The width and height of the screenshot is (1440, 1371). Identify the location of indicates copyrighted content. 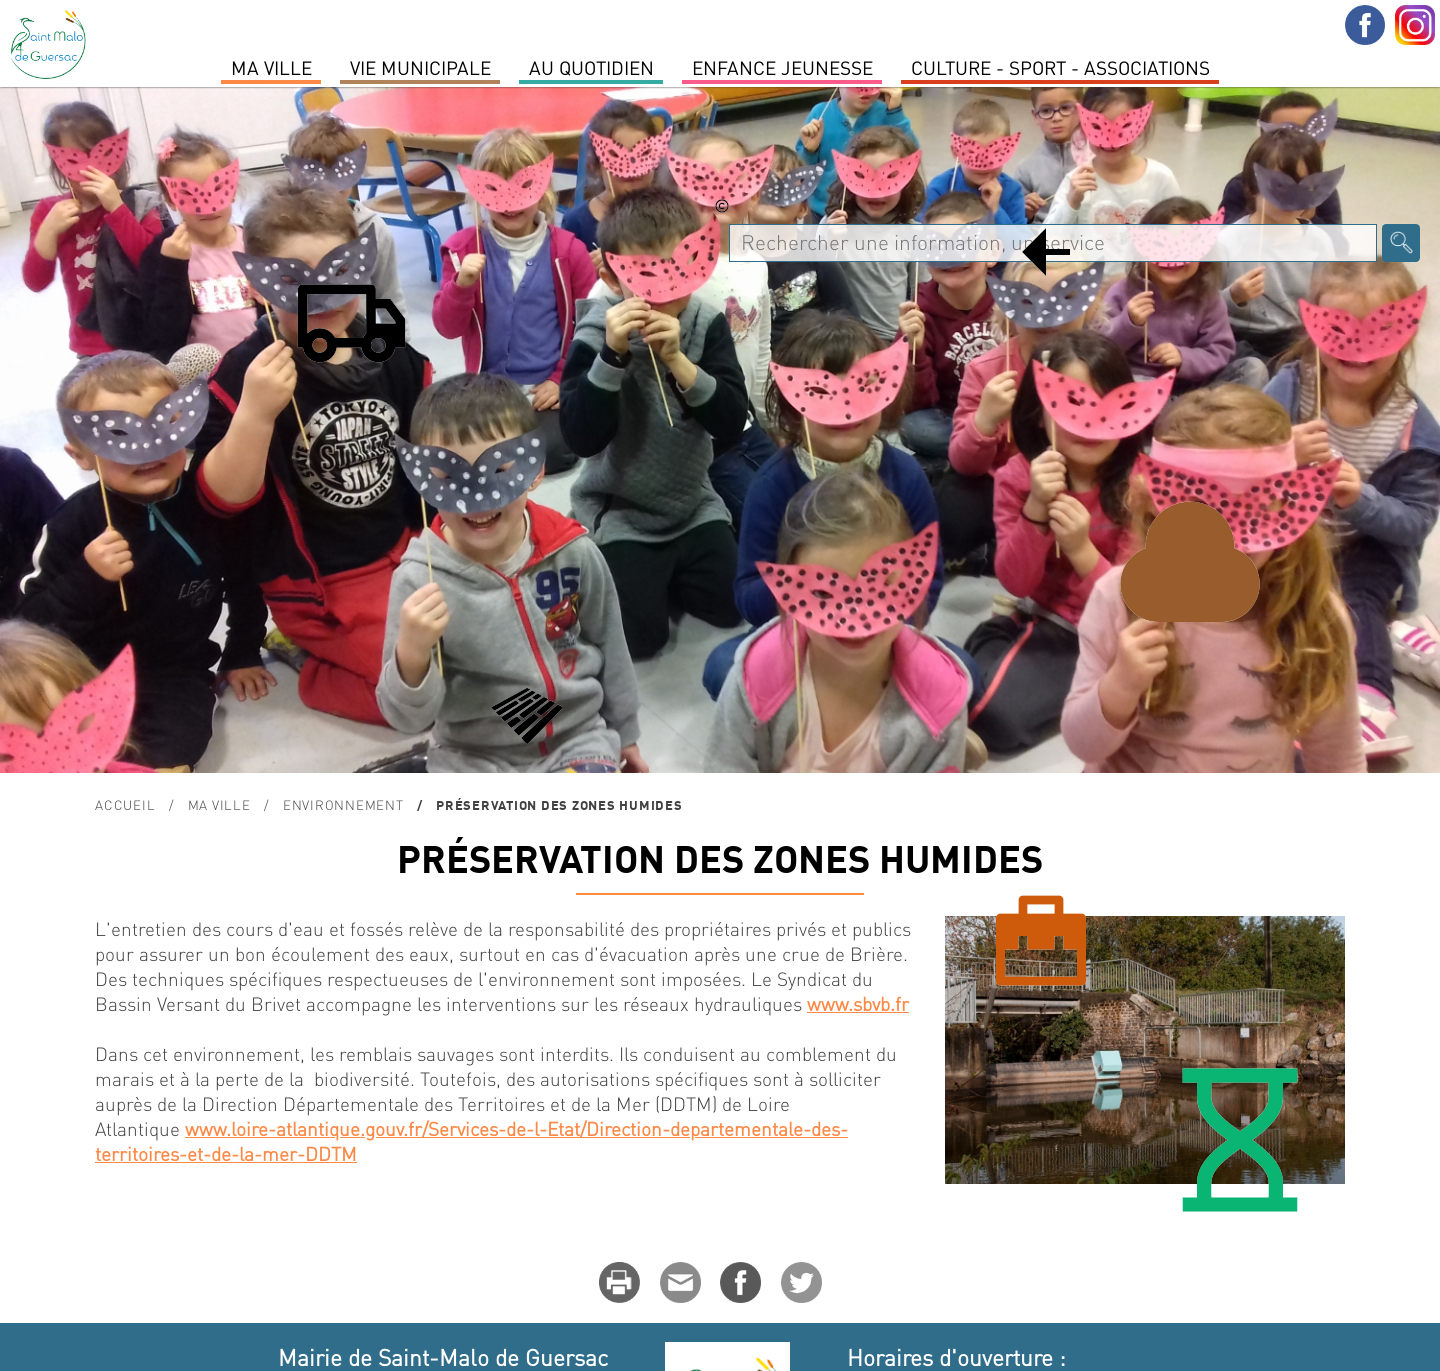
(722, 206).